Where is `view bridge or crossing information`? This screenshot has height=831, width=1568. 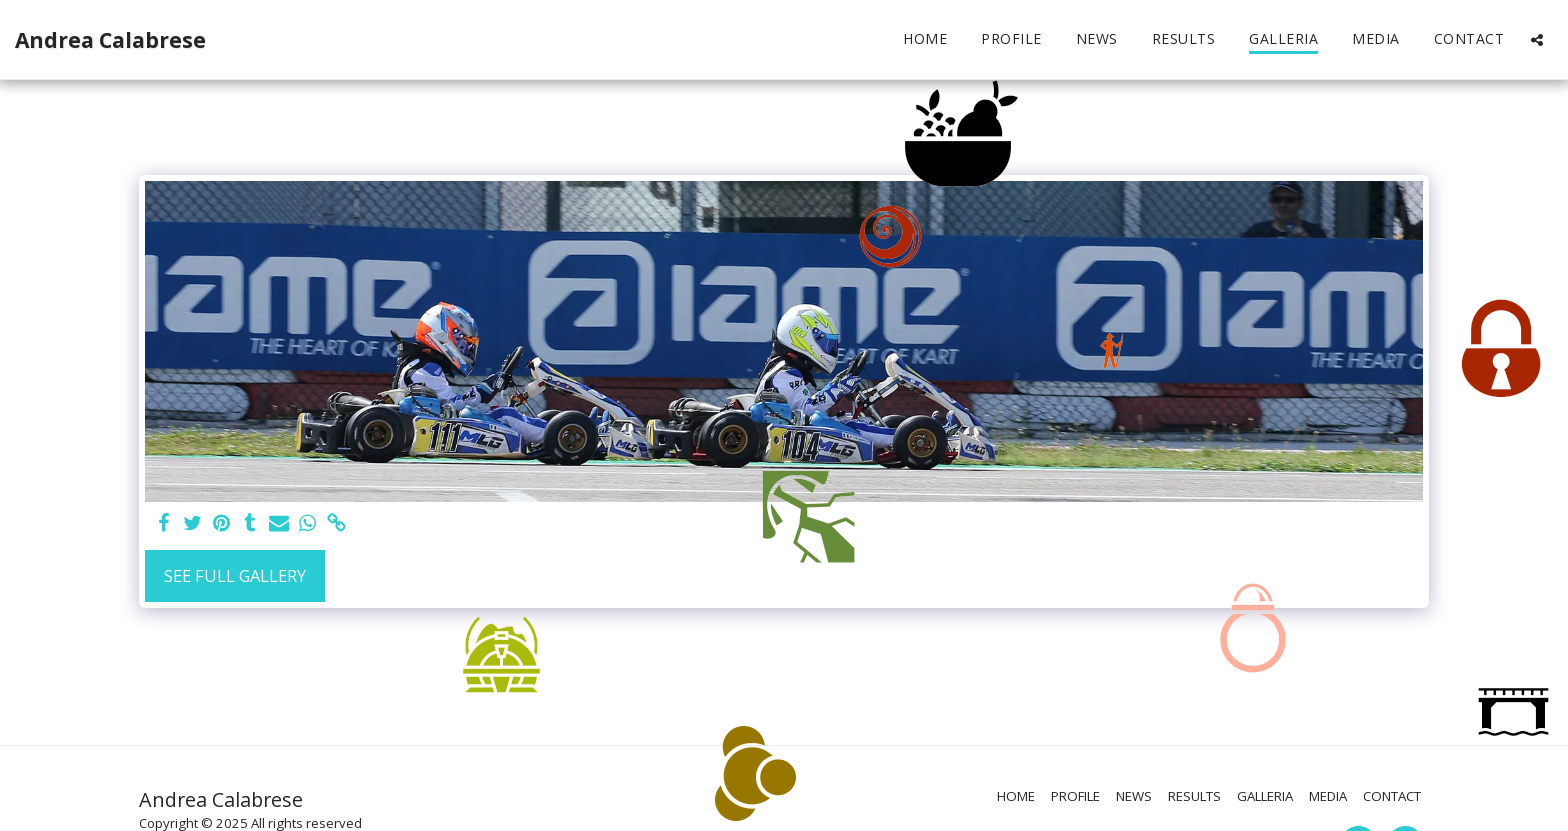 view bridge or crossing information is located at coordinates (1513, 703).